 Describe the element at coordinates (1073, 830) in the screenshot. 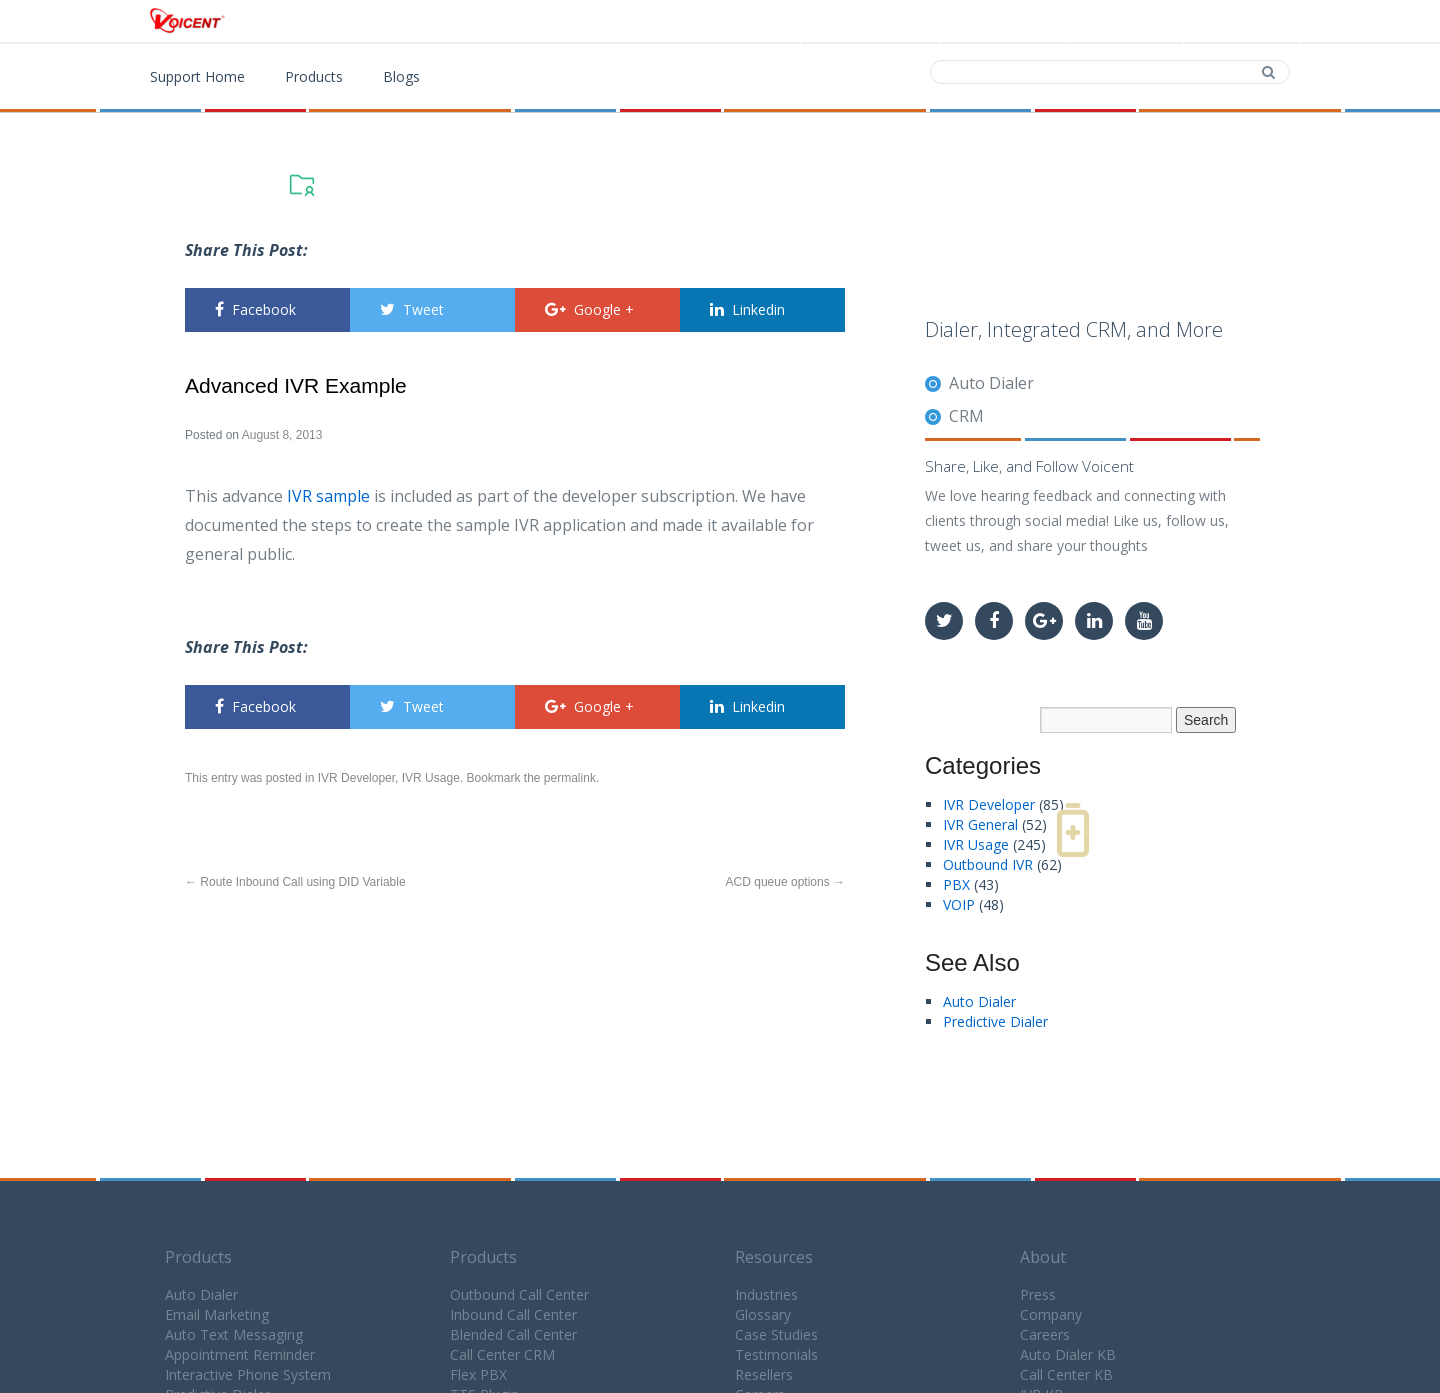

I see `add or extend battery life` at that location.